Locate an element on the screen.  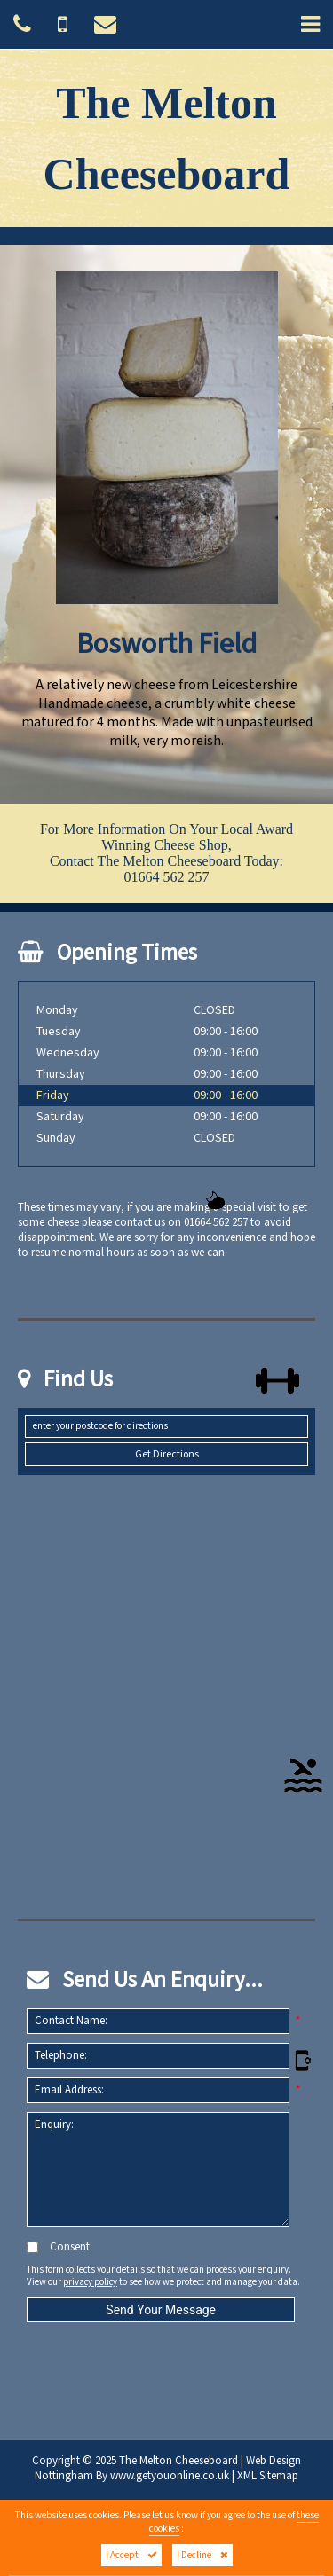
indicates nighttime or evening weather conditions is located at coordinates (215, 1201).